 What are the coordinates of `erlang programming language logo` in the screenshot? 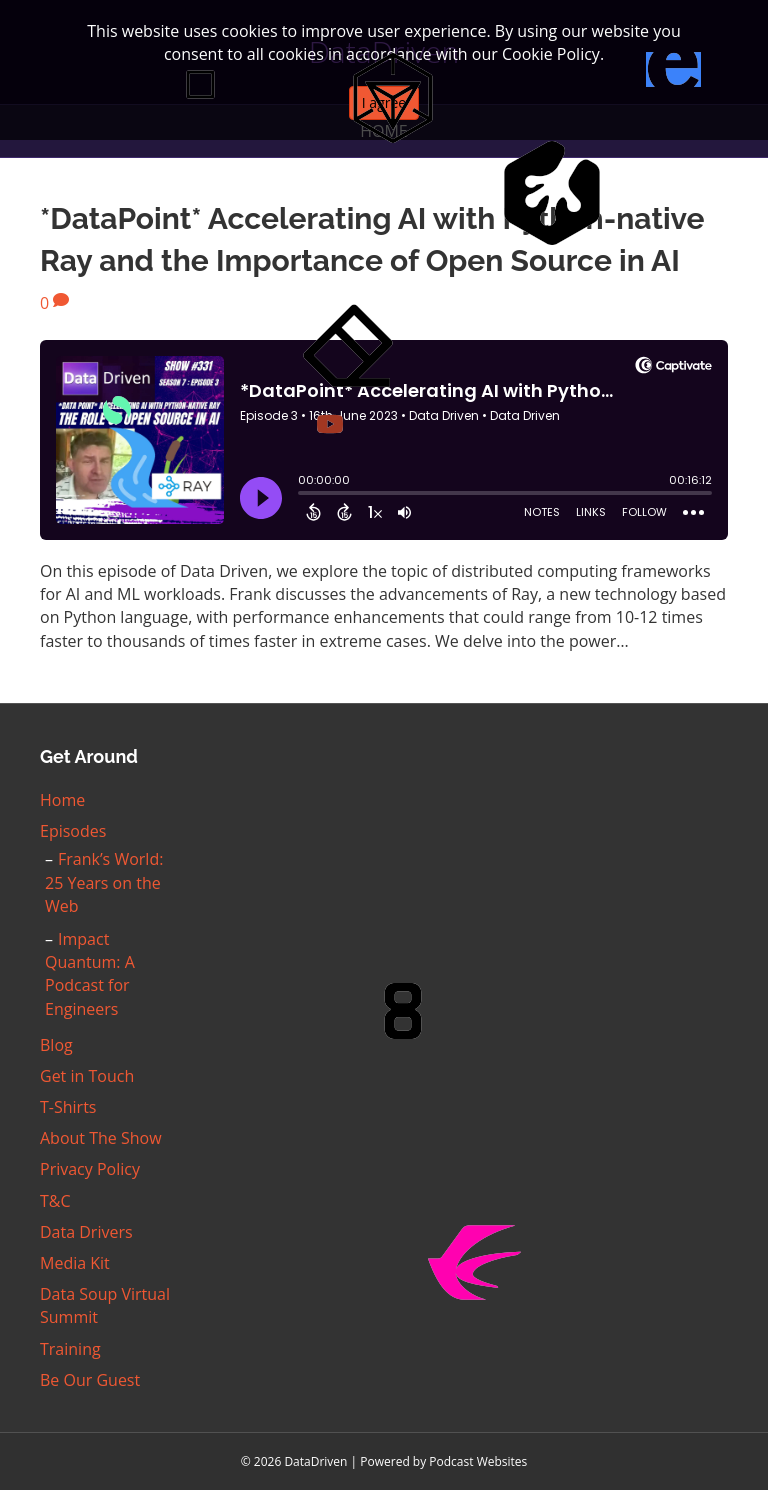 It's located at (673, 69).